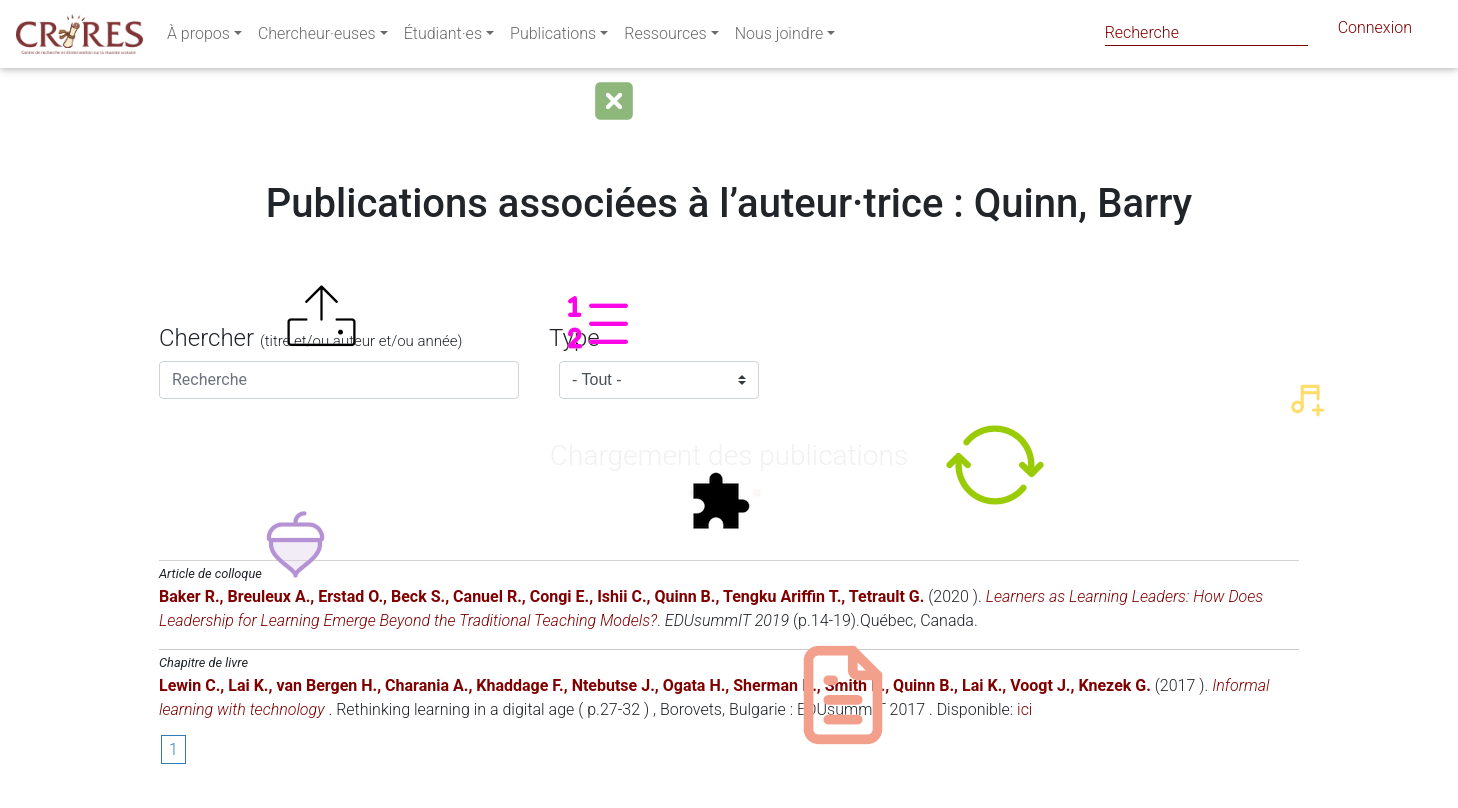 The height and width of the screenshot is (808, 1458). Describe the element at coordinates (295, 544) in the screenshot. I see `nature or outdoors category indicator` at that location.